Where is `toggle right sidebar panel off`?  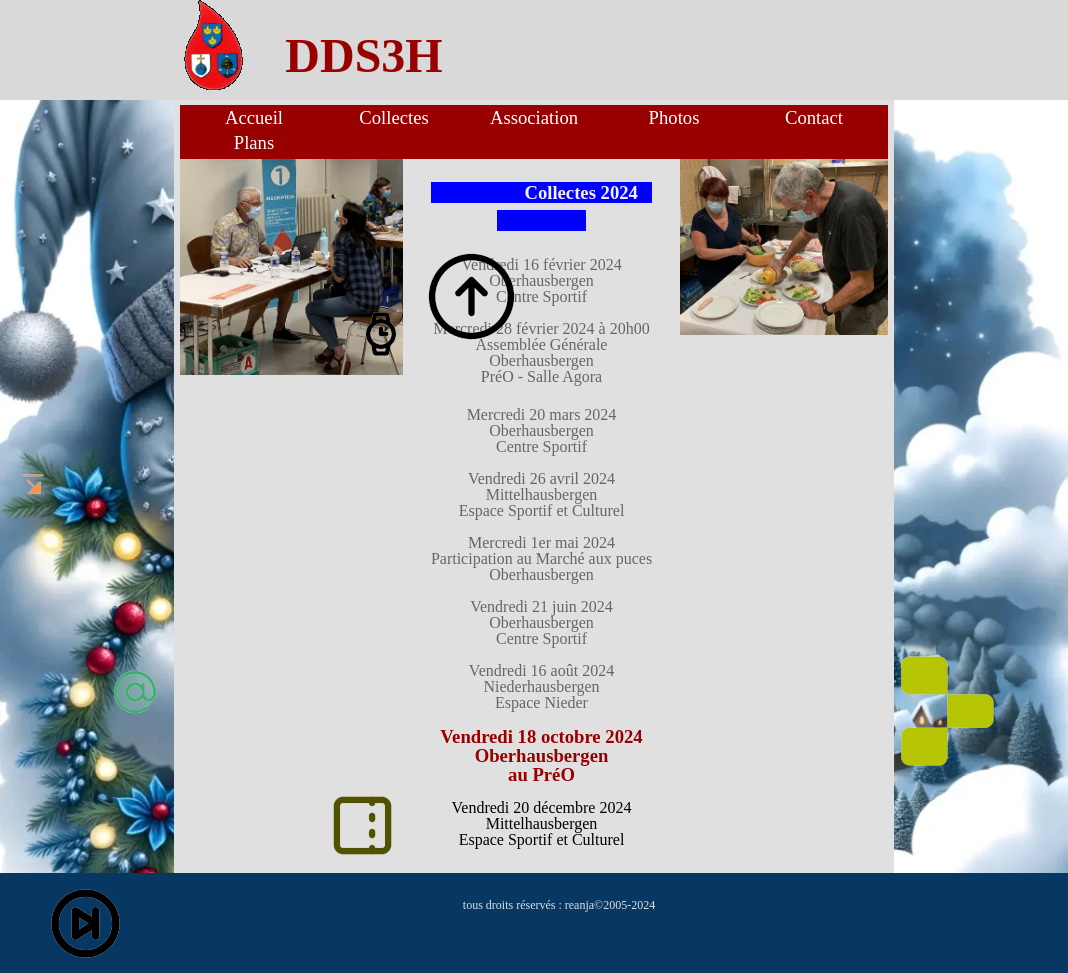 toggle right sidebar panel off is located at coordinates (362, 825).